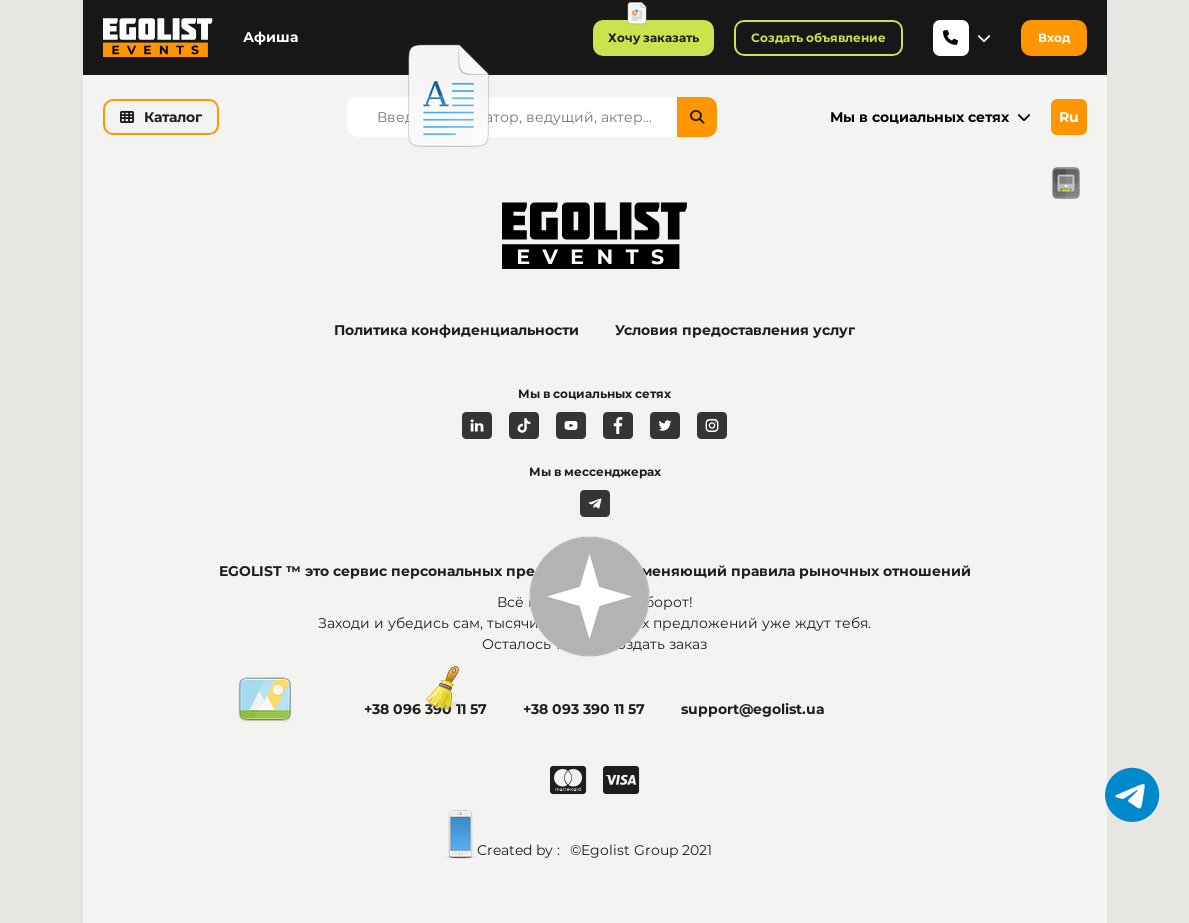 The image size is (1189, 923). I want to click on clear all items or entries, so click(445, 688).